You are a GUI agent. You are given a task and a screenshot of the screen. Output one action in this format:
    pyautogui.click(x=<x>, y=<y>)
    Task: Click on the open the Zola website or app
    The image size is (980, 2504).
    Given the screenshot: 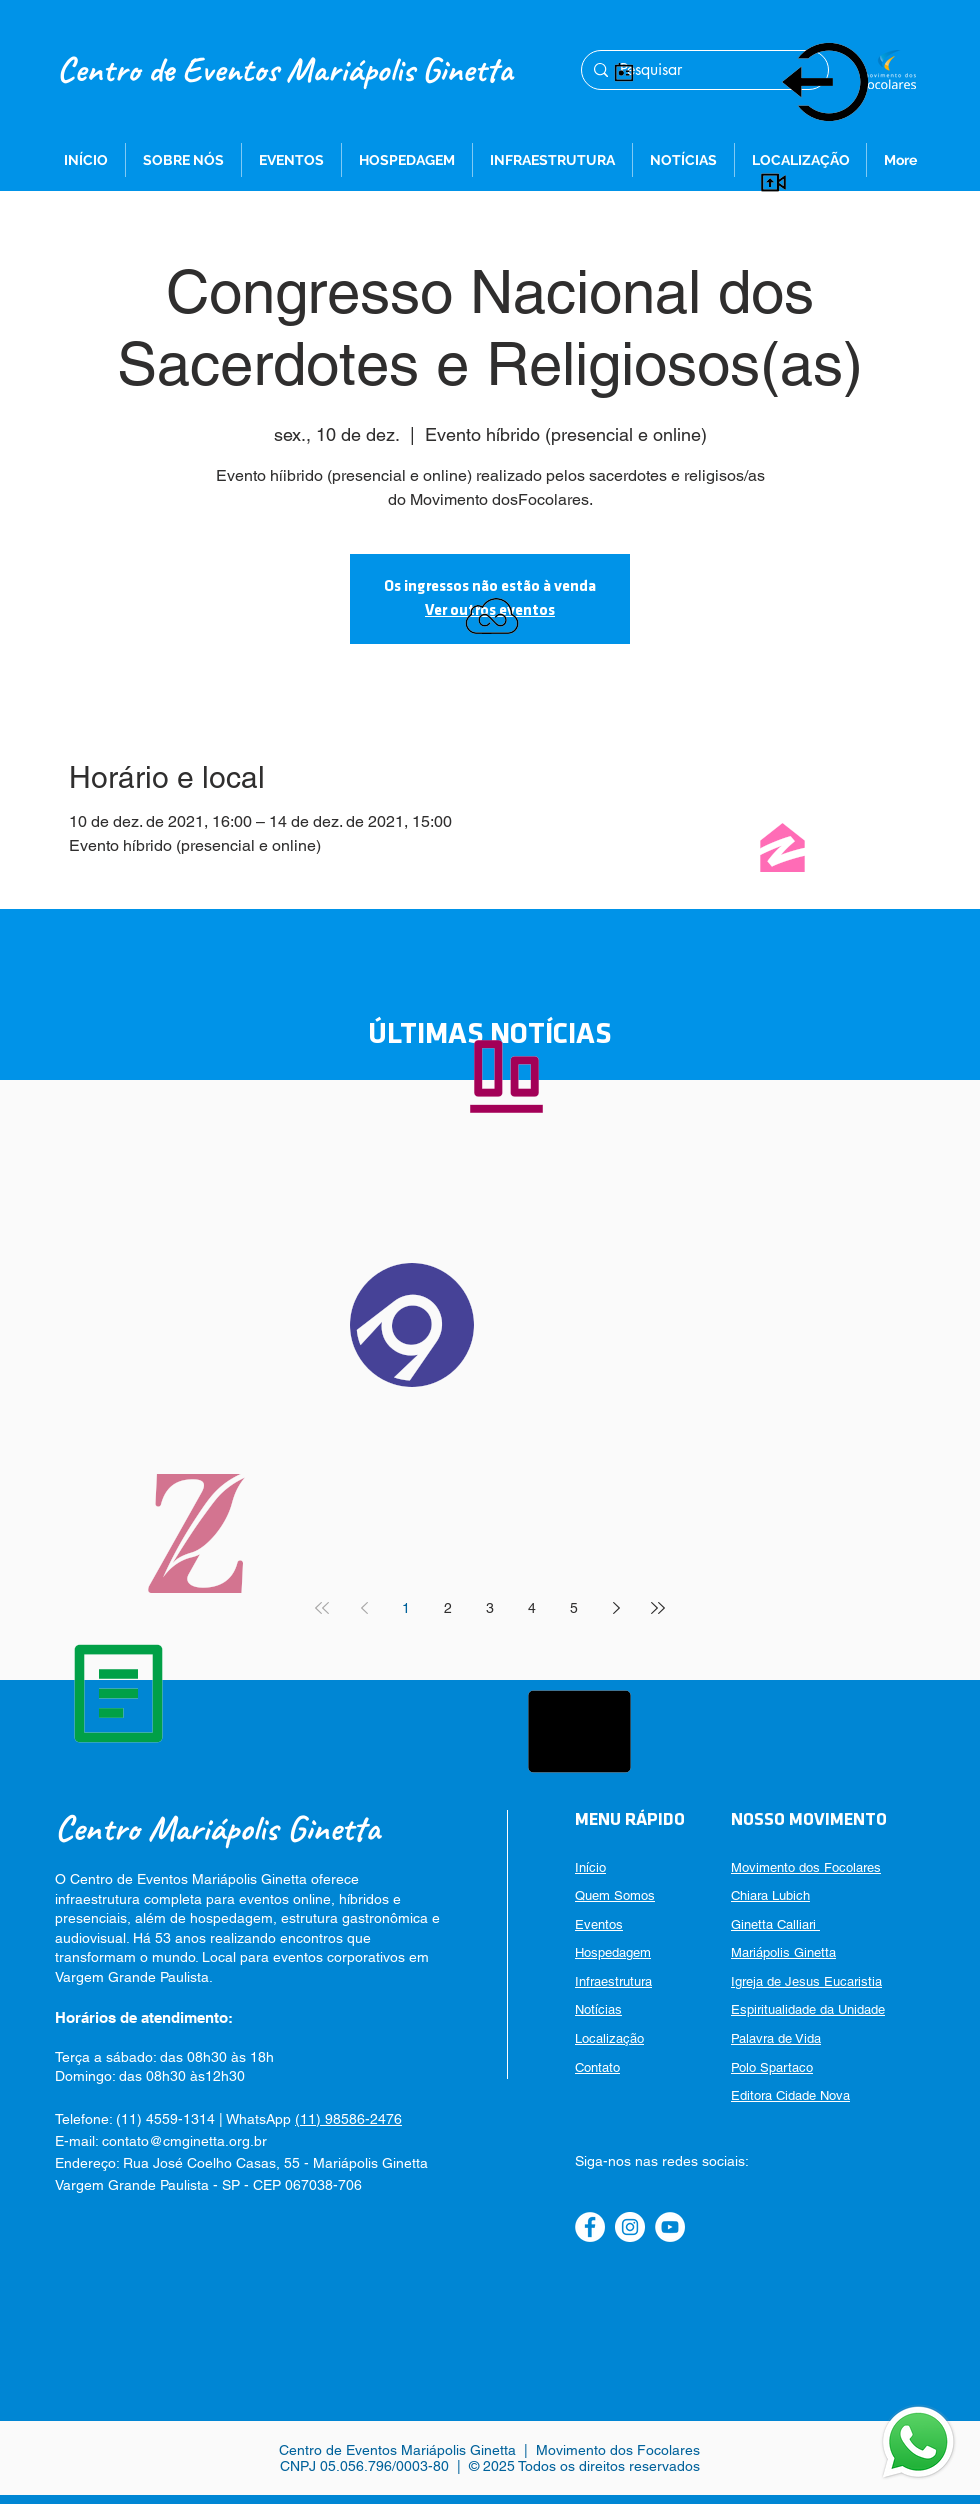 What is the action you would take?
    pyautogui.click(x=196, y=1533)
    